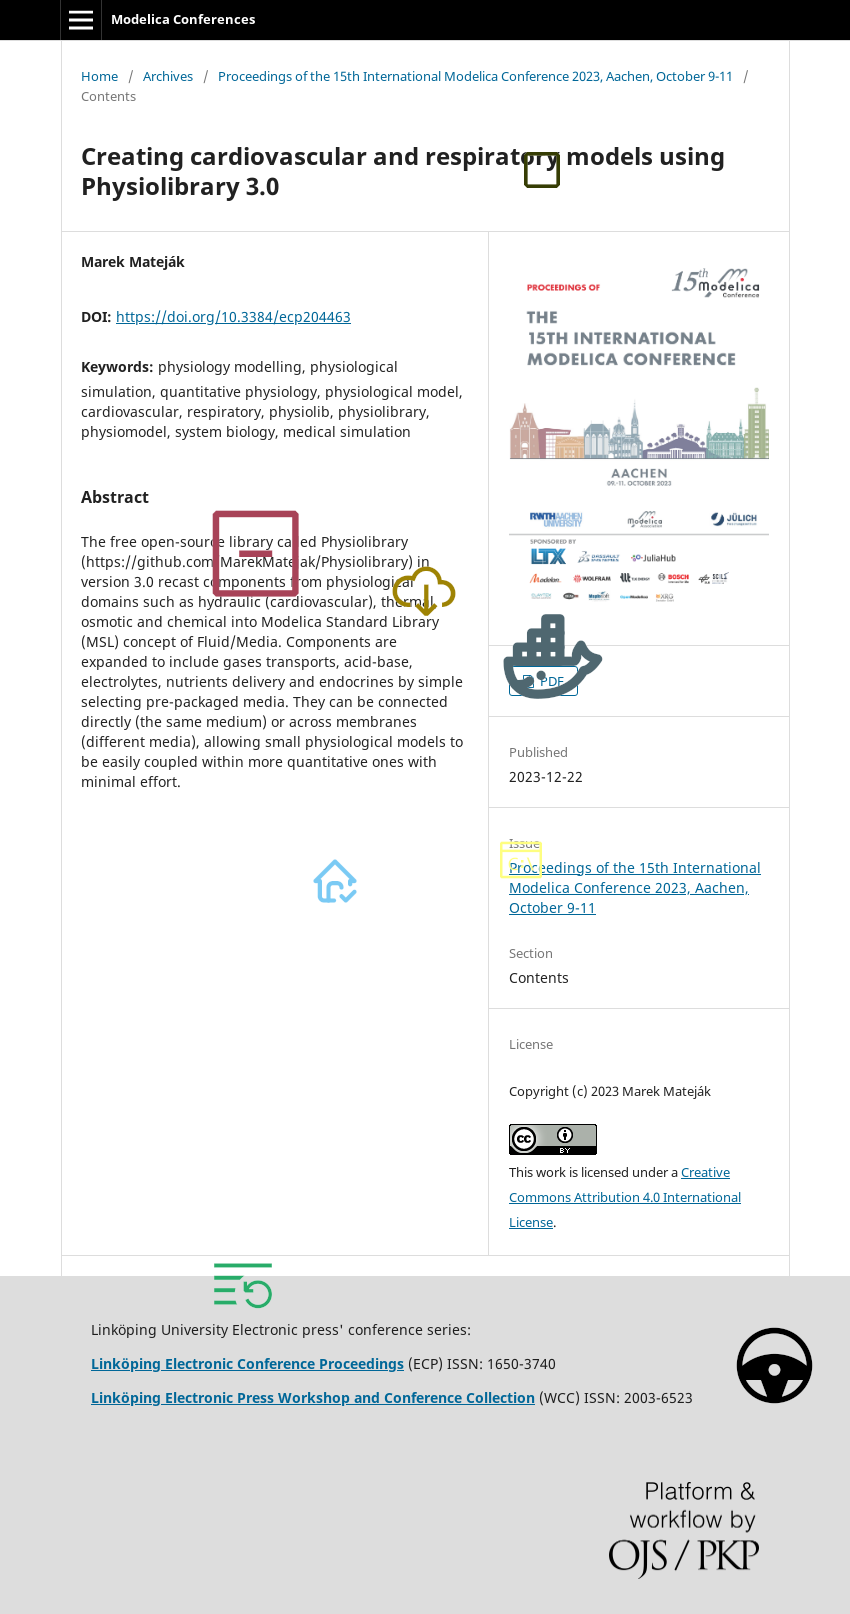  I want to click on open command prompt terminal, so click(521, 860).